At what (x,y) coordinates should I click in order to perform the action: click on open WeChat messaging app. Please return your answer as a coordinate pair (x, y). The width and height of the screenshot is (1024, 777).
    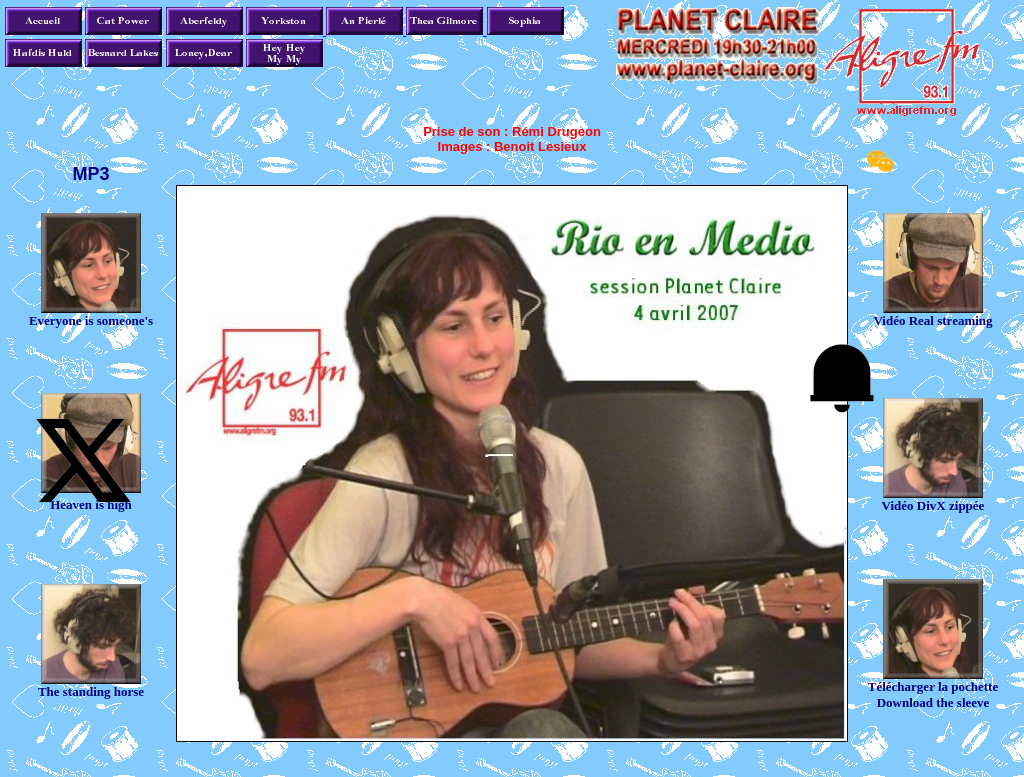
    Looking at the image, I should click on (880, 161).